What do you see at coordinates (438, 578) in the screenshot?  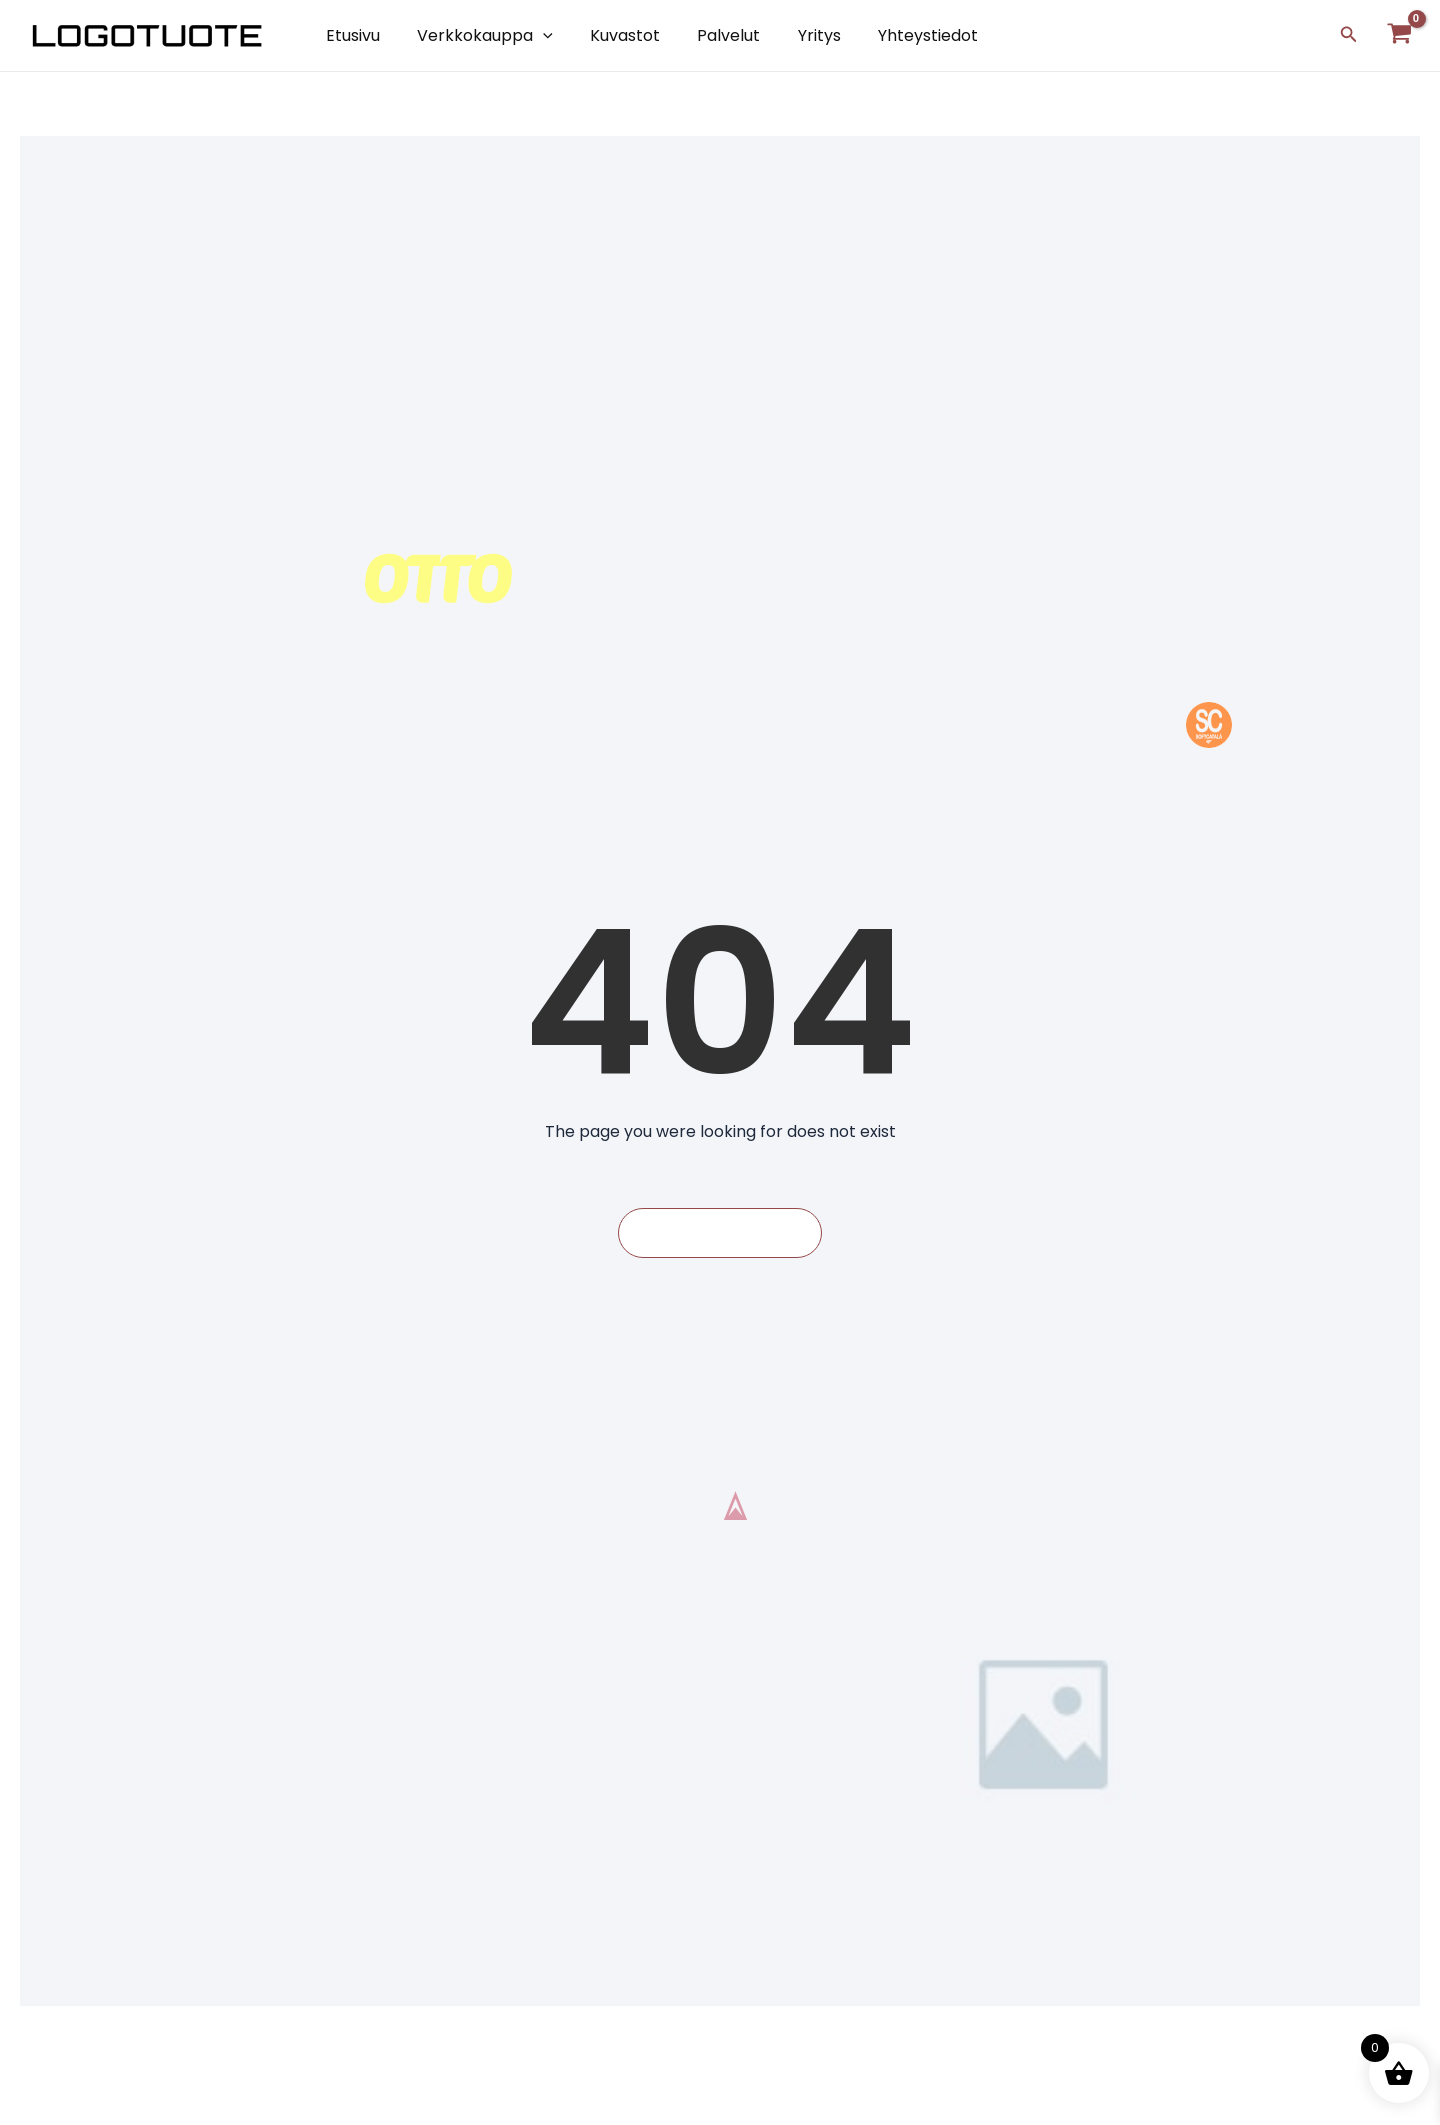 I see `visit the OTTO online shopping platform` at bounding box center [438, 578].